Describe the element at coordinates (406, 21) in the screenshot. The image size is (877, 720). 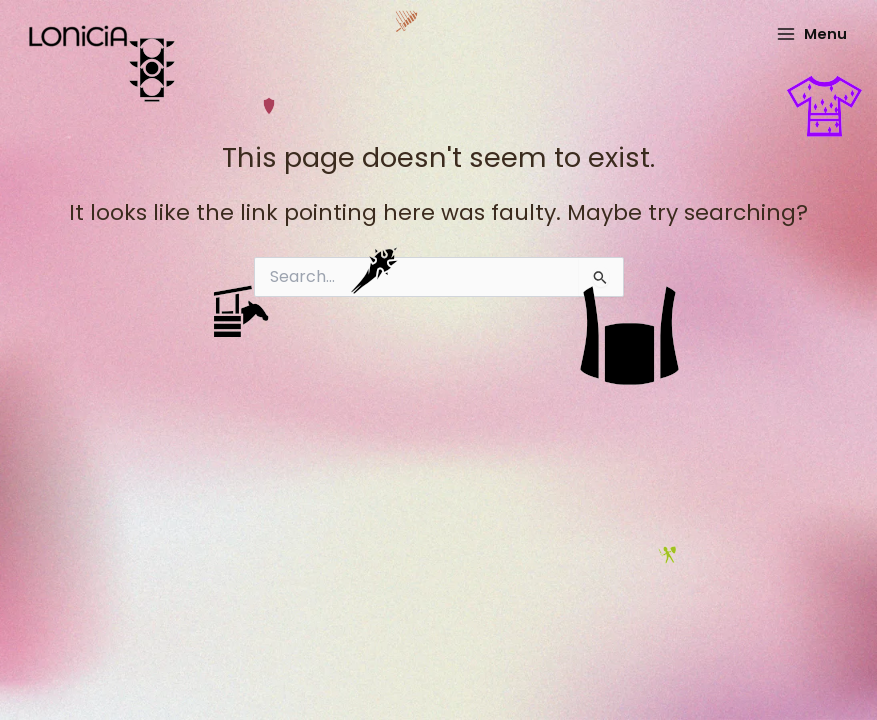
I see `attack or combat action button` at that location.